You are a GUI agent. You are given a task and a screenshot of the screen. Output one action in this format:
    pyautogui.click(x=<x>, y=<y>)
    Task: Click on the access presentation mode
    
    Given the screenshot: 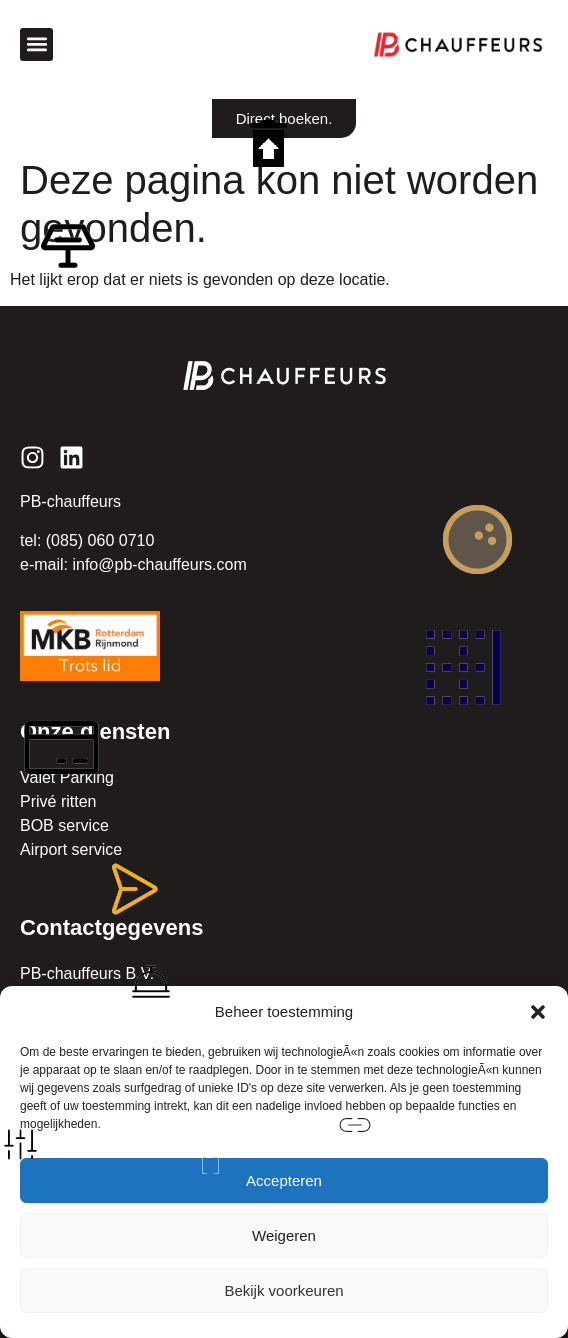 What is the action you would take?
    pyautogui.click(x=68, y=246)
    